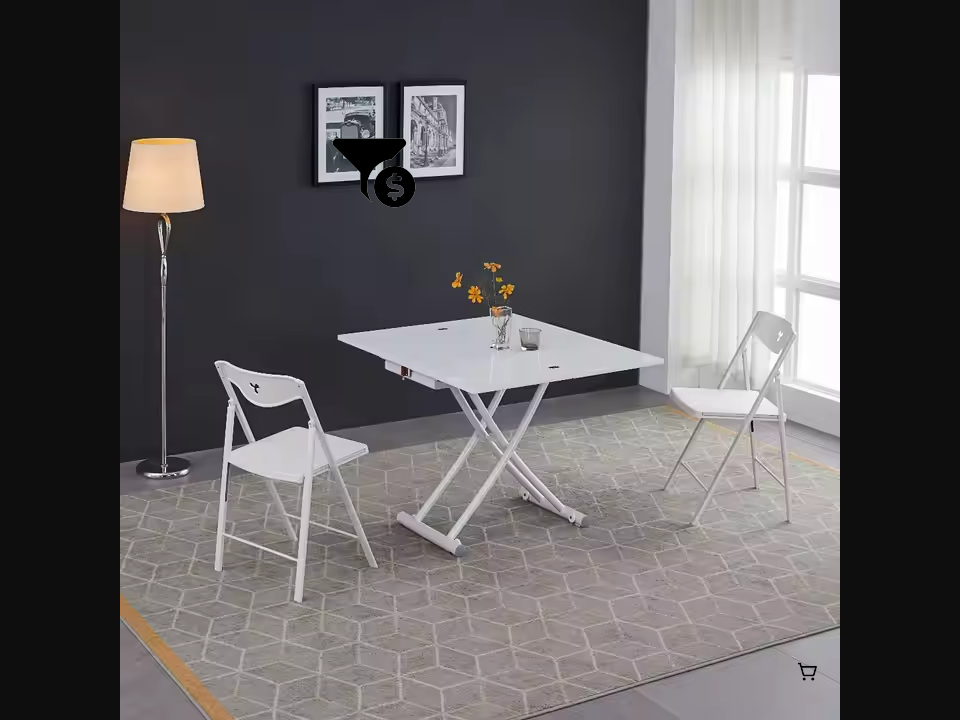 Image resolution: width=960 pixels, height=720 pixels. Describe the element at coordinates (807, 671) in the screenshot. I see `view your shopping cart` at that location.